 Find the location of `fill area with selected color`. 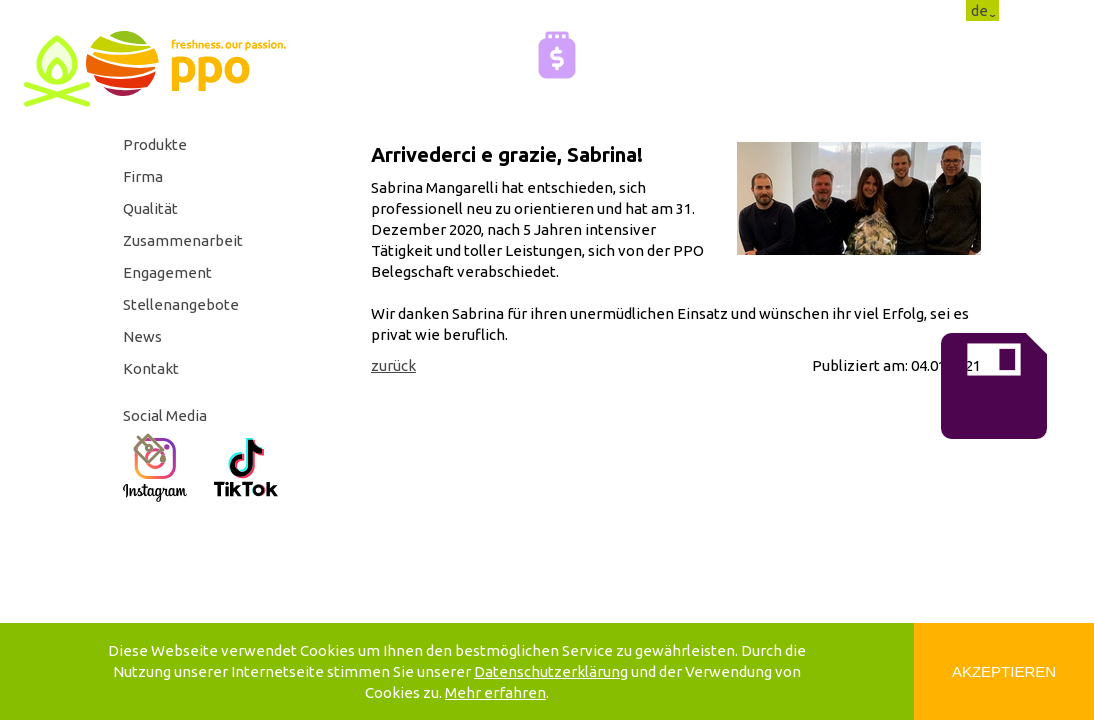

fill area with selected color is located at coordinates (149, 449).